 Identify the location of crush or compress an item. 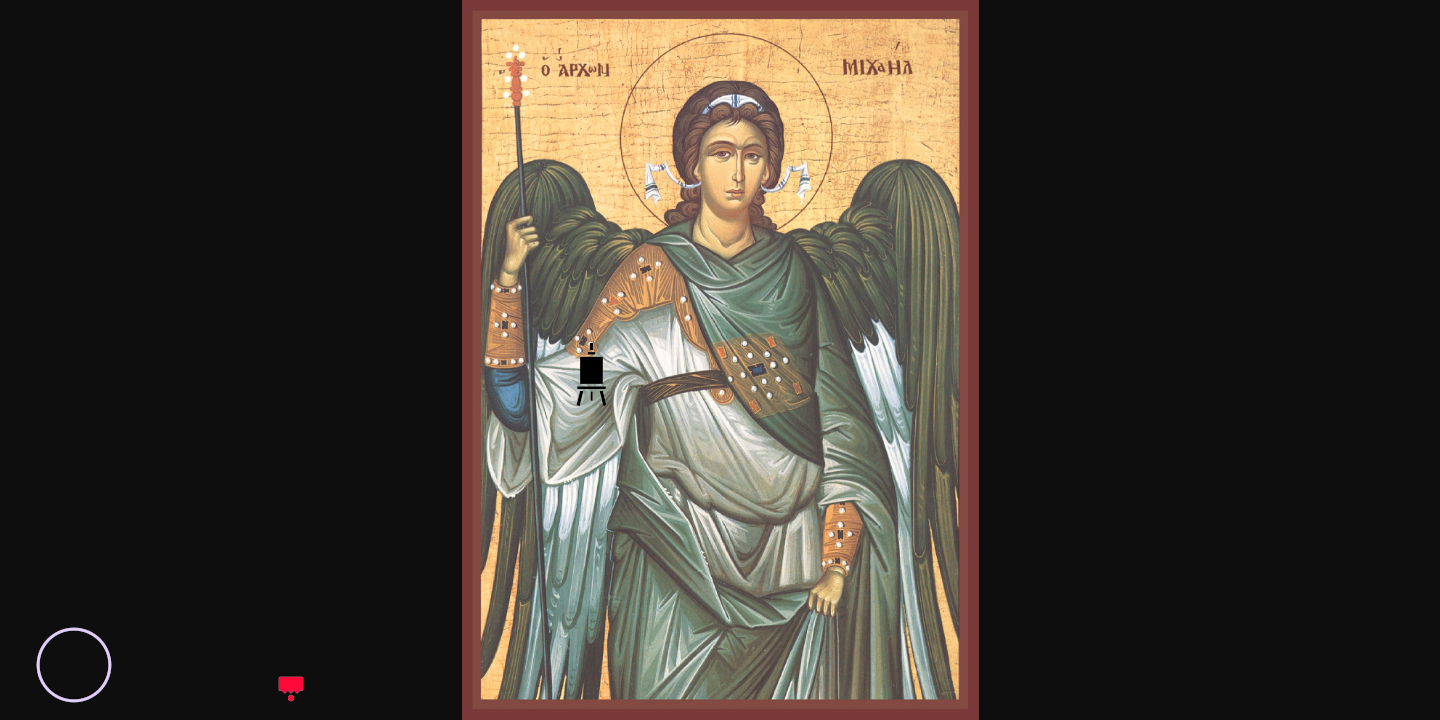
(291, 689).